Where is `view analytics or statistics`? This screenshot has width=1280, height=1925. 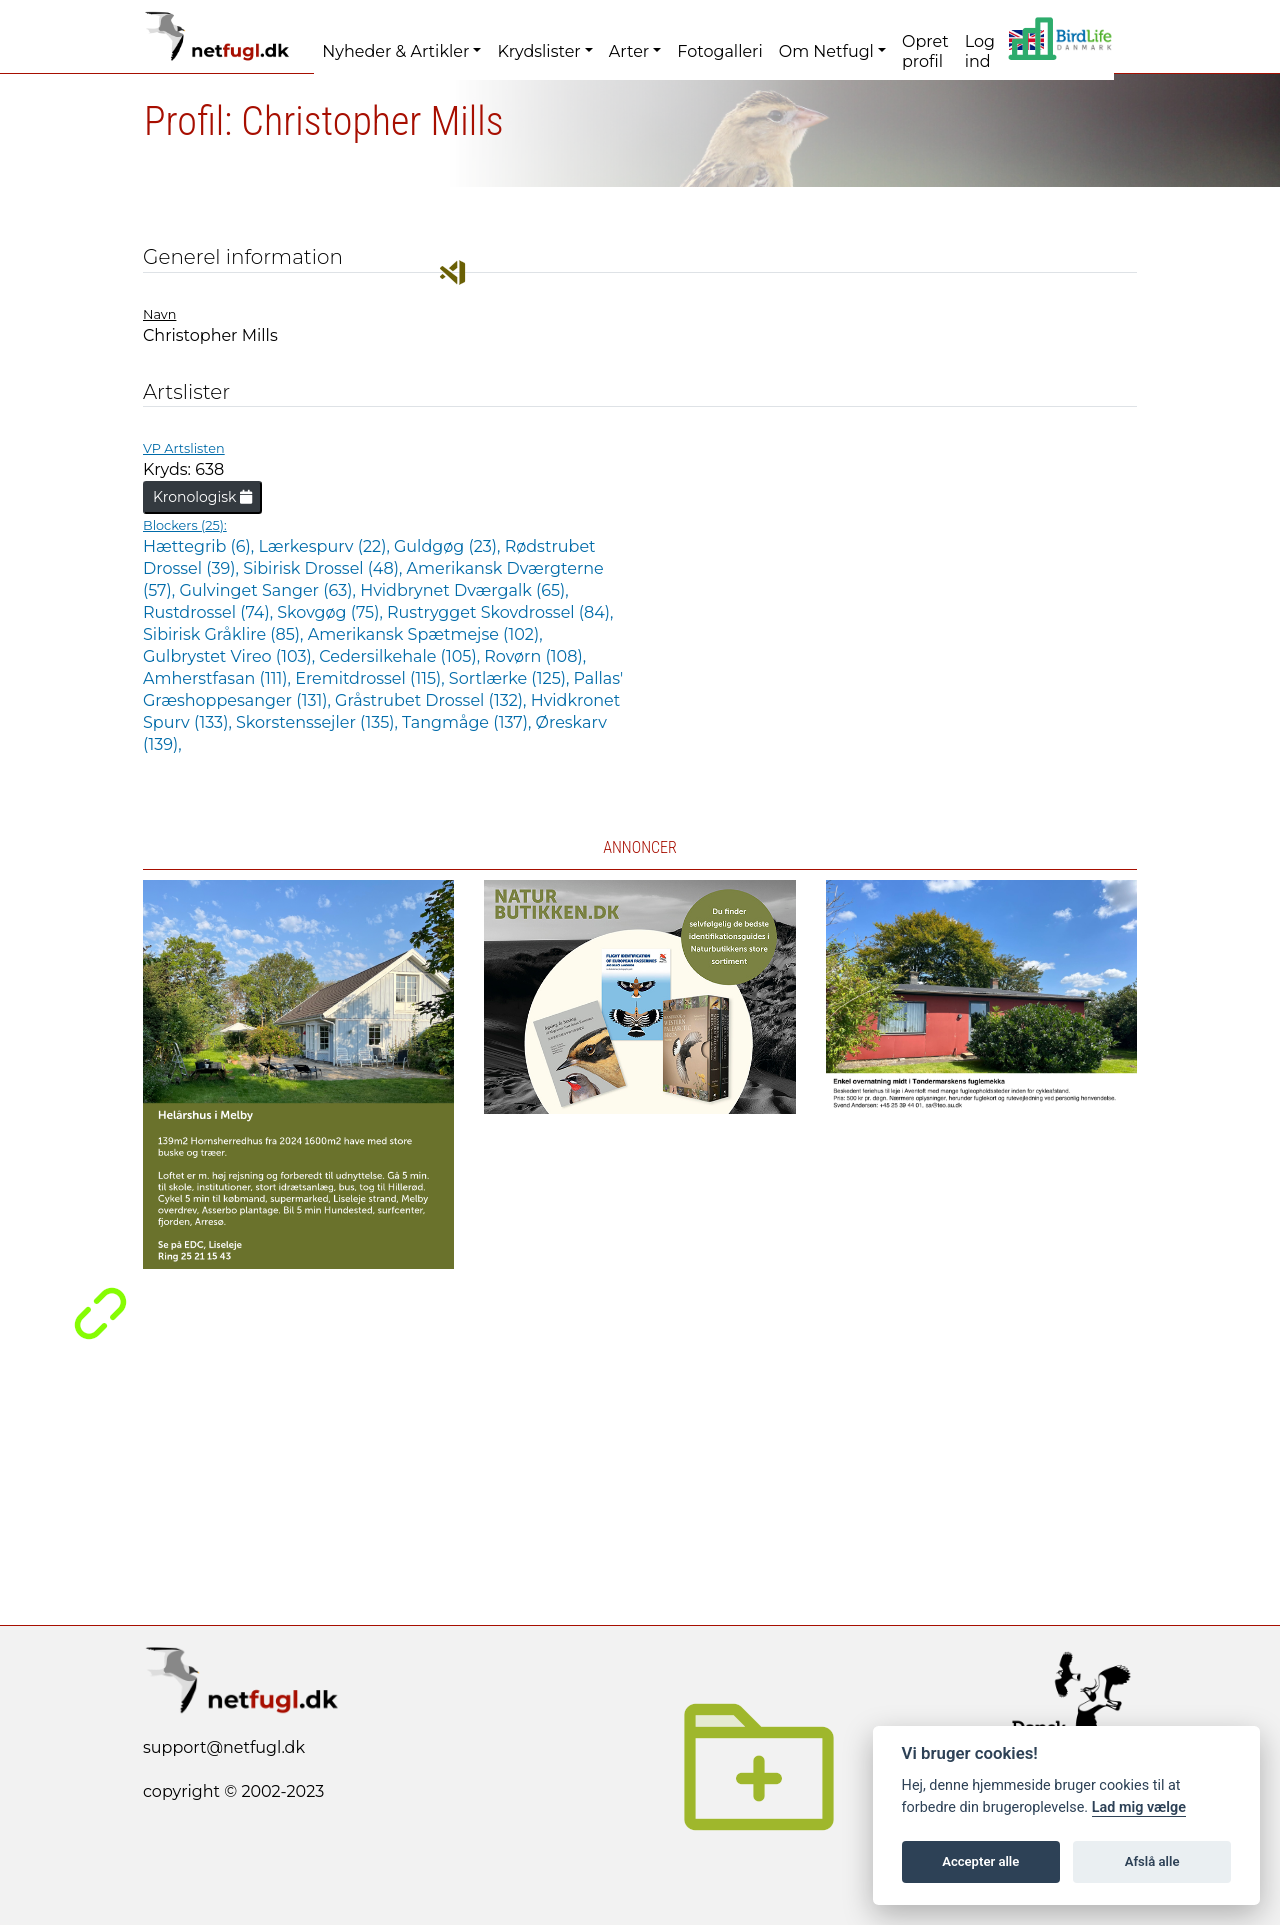
view analytics or statistics is located at coordinates (1032, 39).